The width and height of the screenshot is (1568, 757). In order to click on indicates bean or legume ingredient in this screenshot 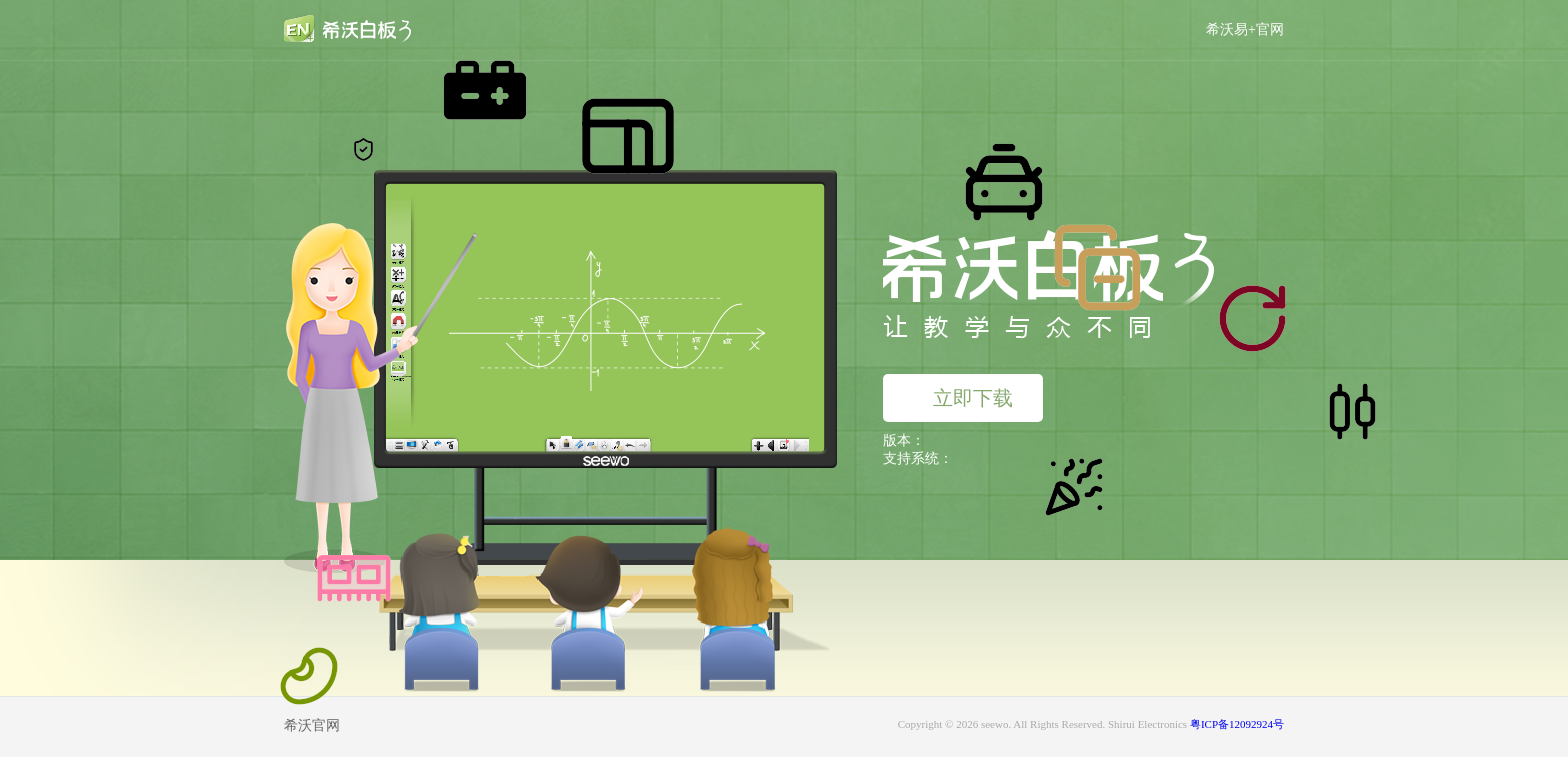, I will do `click(309, 676)`.